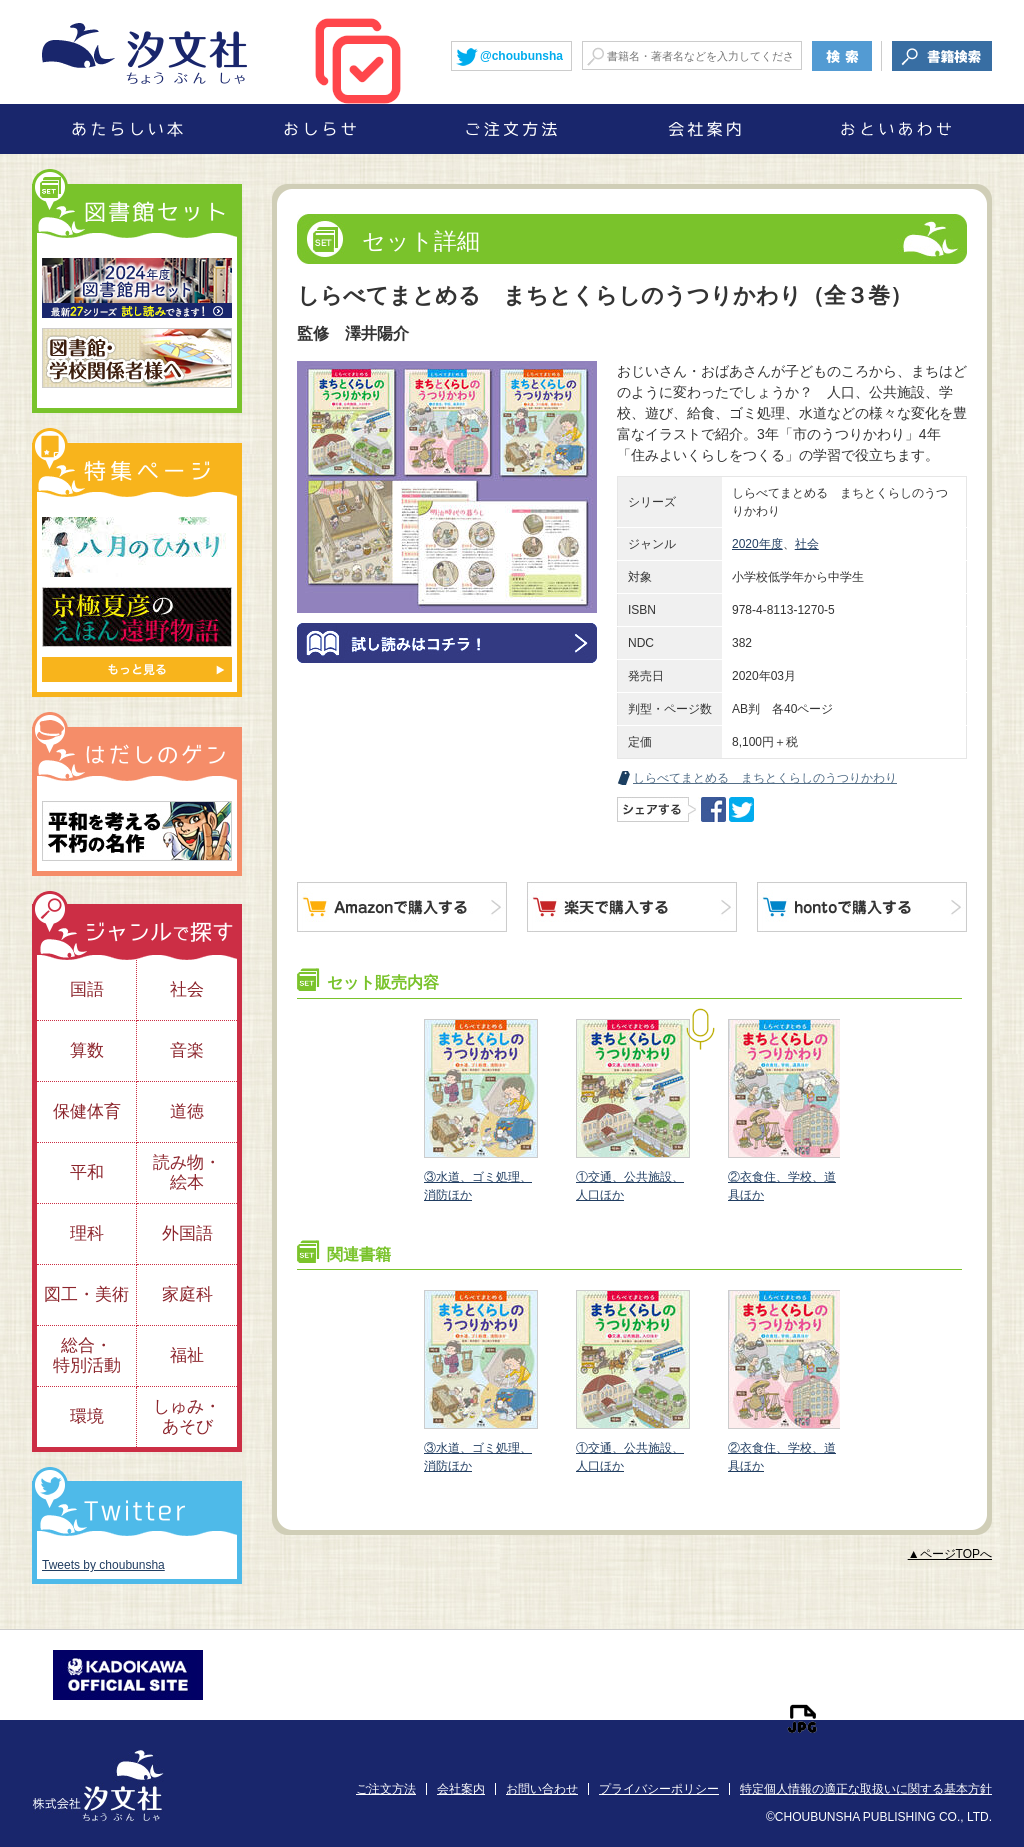 This screenshot has height=1847, width=1024. What do you see at coordinates (700, 1028) in the screenshot?
I see `tap to use voice input` at bounding box center [700, 1028].